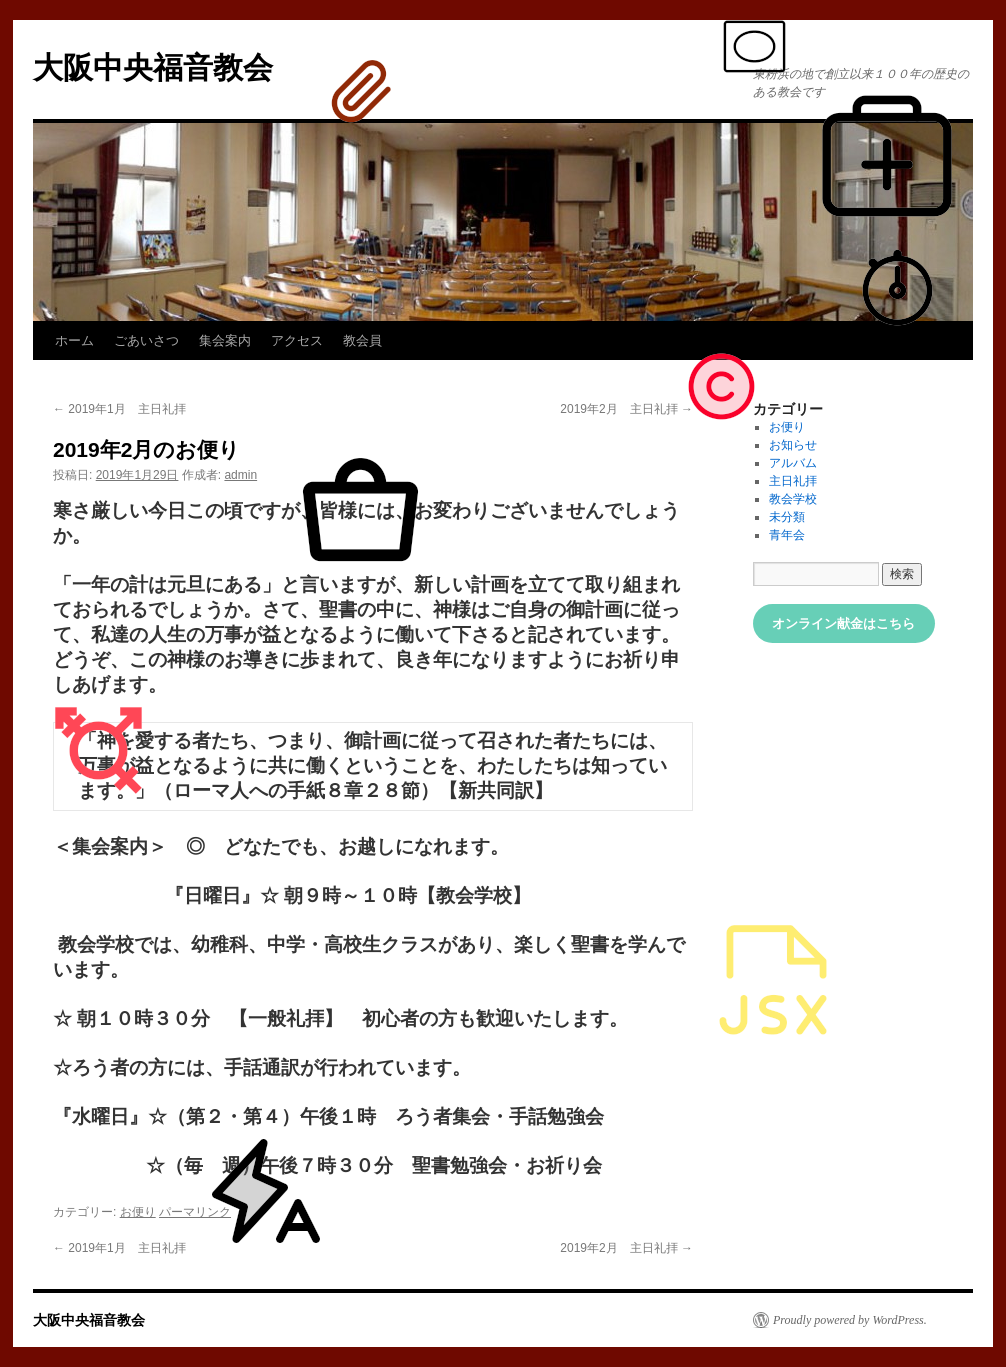 The image size is (1006, 1367). Describe the element at coordinates (754, 46) in the screenshot. I see `apply vignette effect to photo` at that location.